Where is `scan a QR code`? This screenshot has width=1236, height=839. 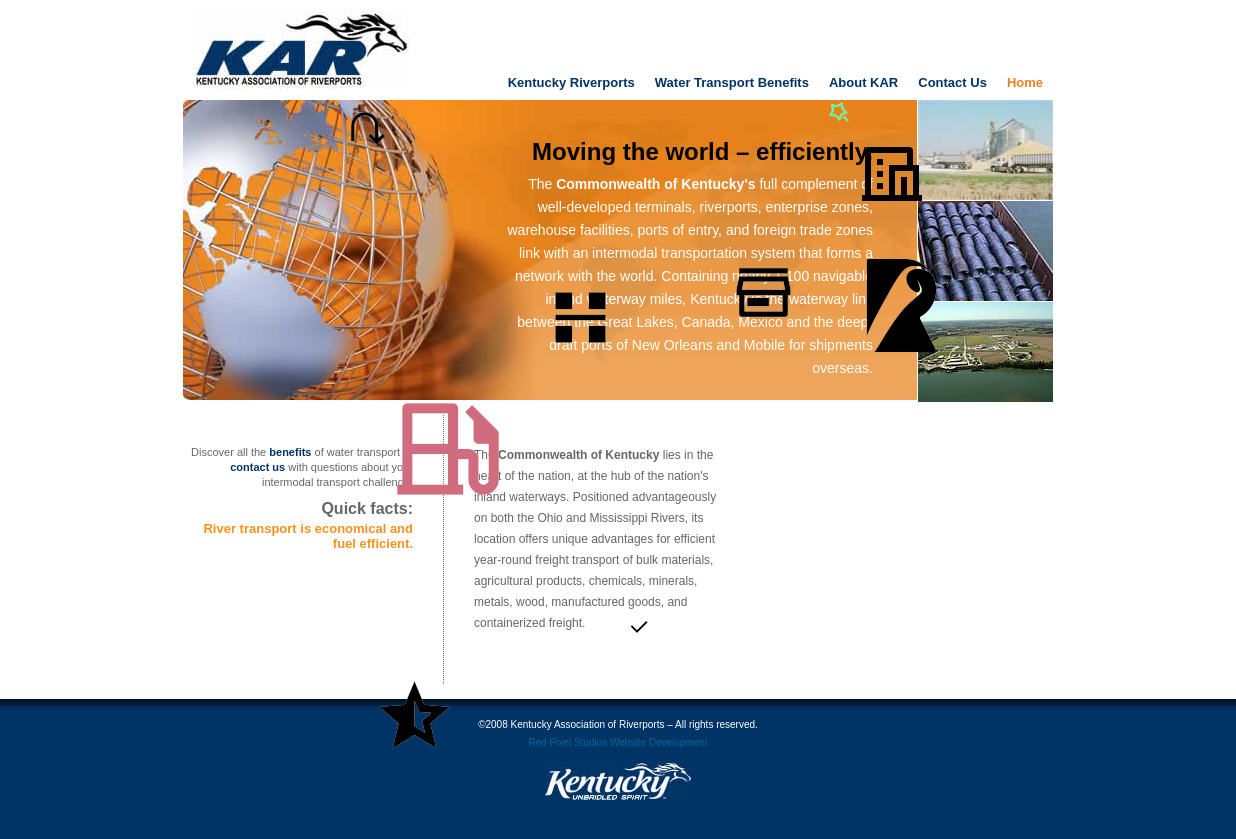
scan a QR code is located at coordinates (580, 317).